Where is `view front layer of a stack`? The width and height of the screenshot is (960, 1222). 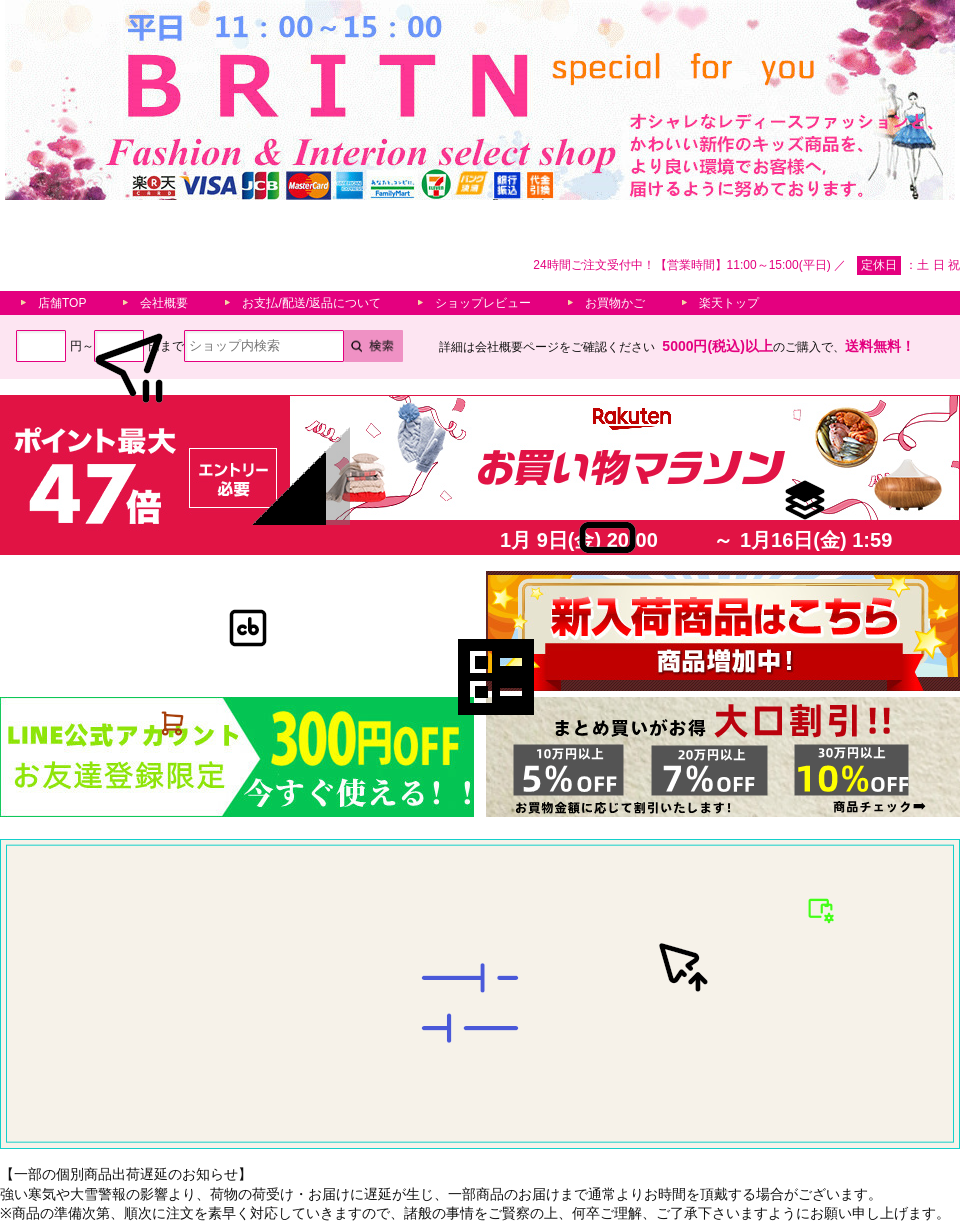
view front layer of a stack is located at coordinates (805, 500).